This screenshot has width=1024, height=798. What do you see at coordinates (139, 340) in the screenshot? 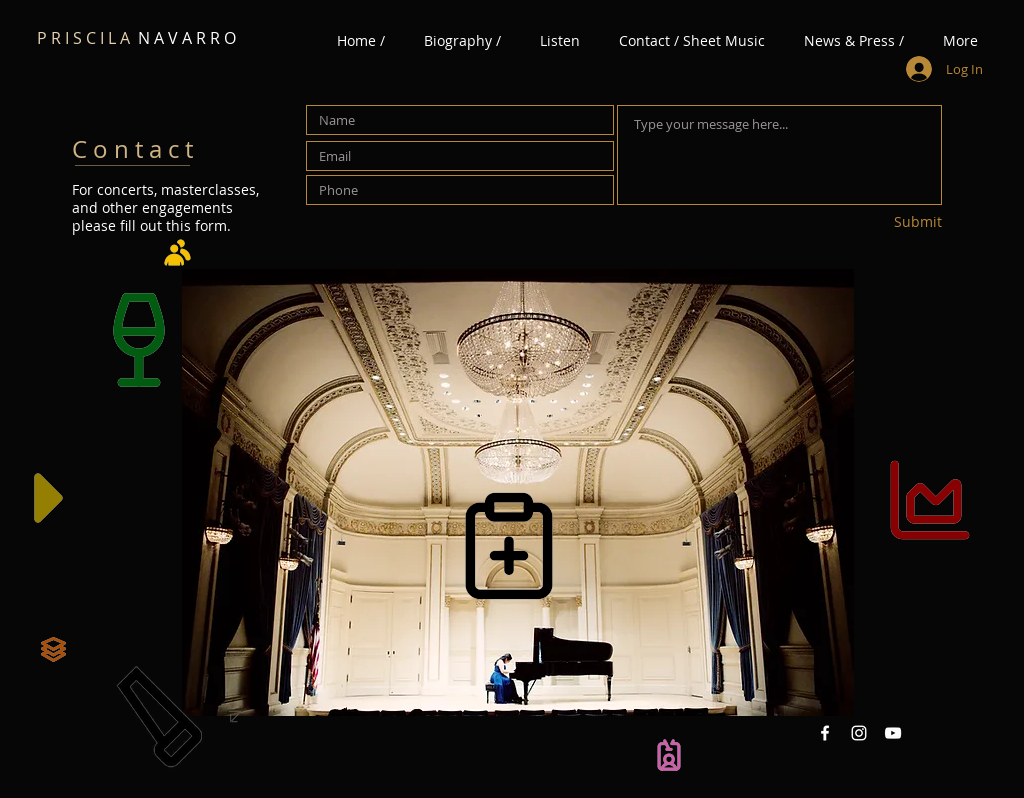
I see `browse wine selection or menu` at bounding box center [139, 340].